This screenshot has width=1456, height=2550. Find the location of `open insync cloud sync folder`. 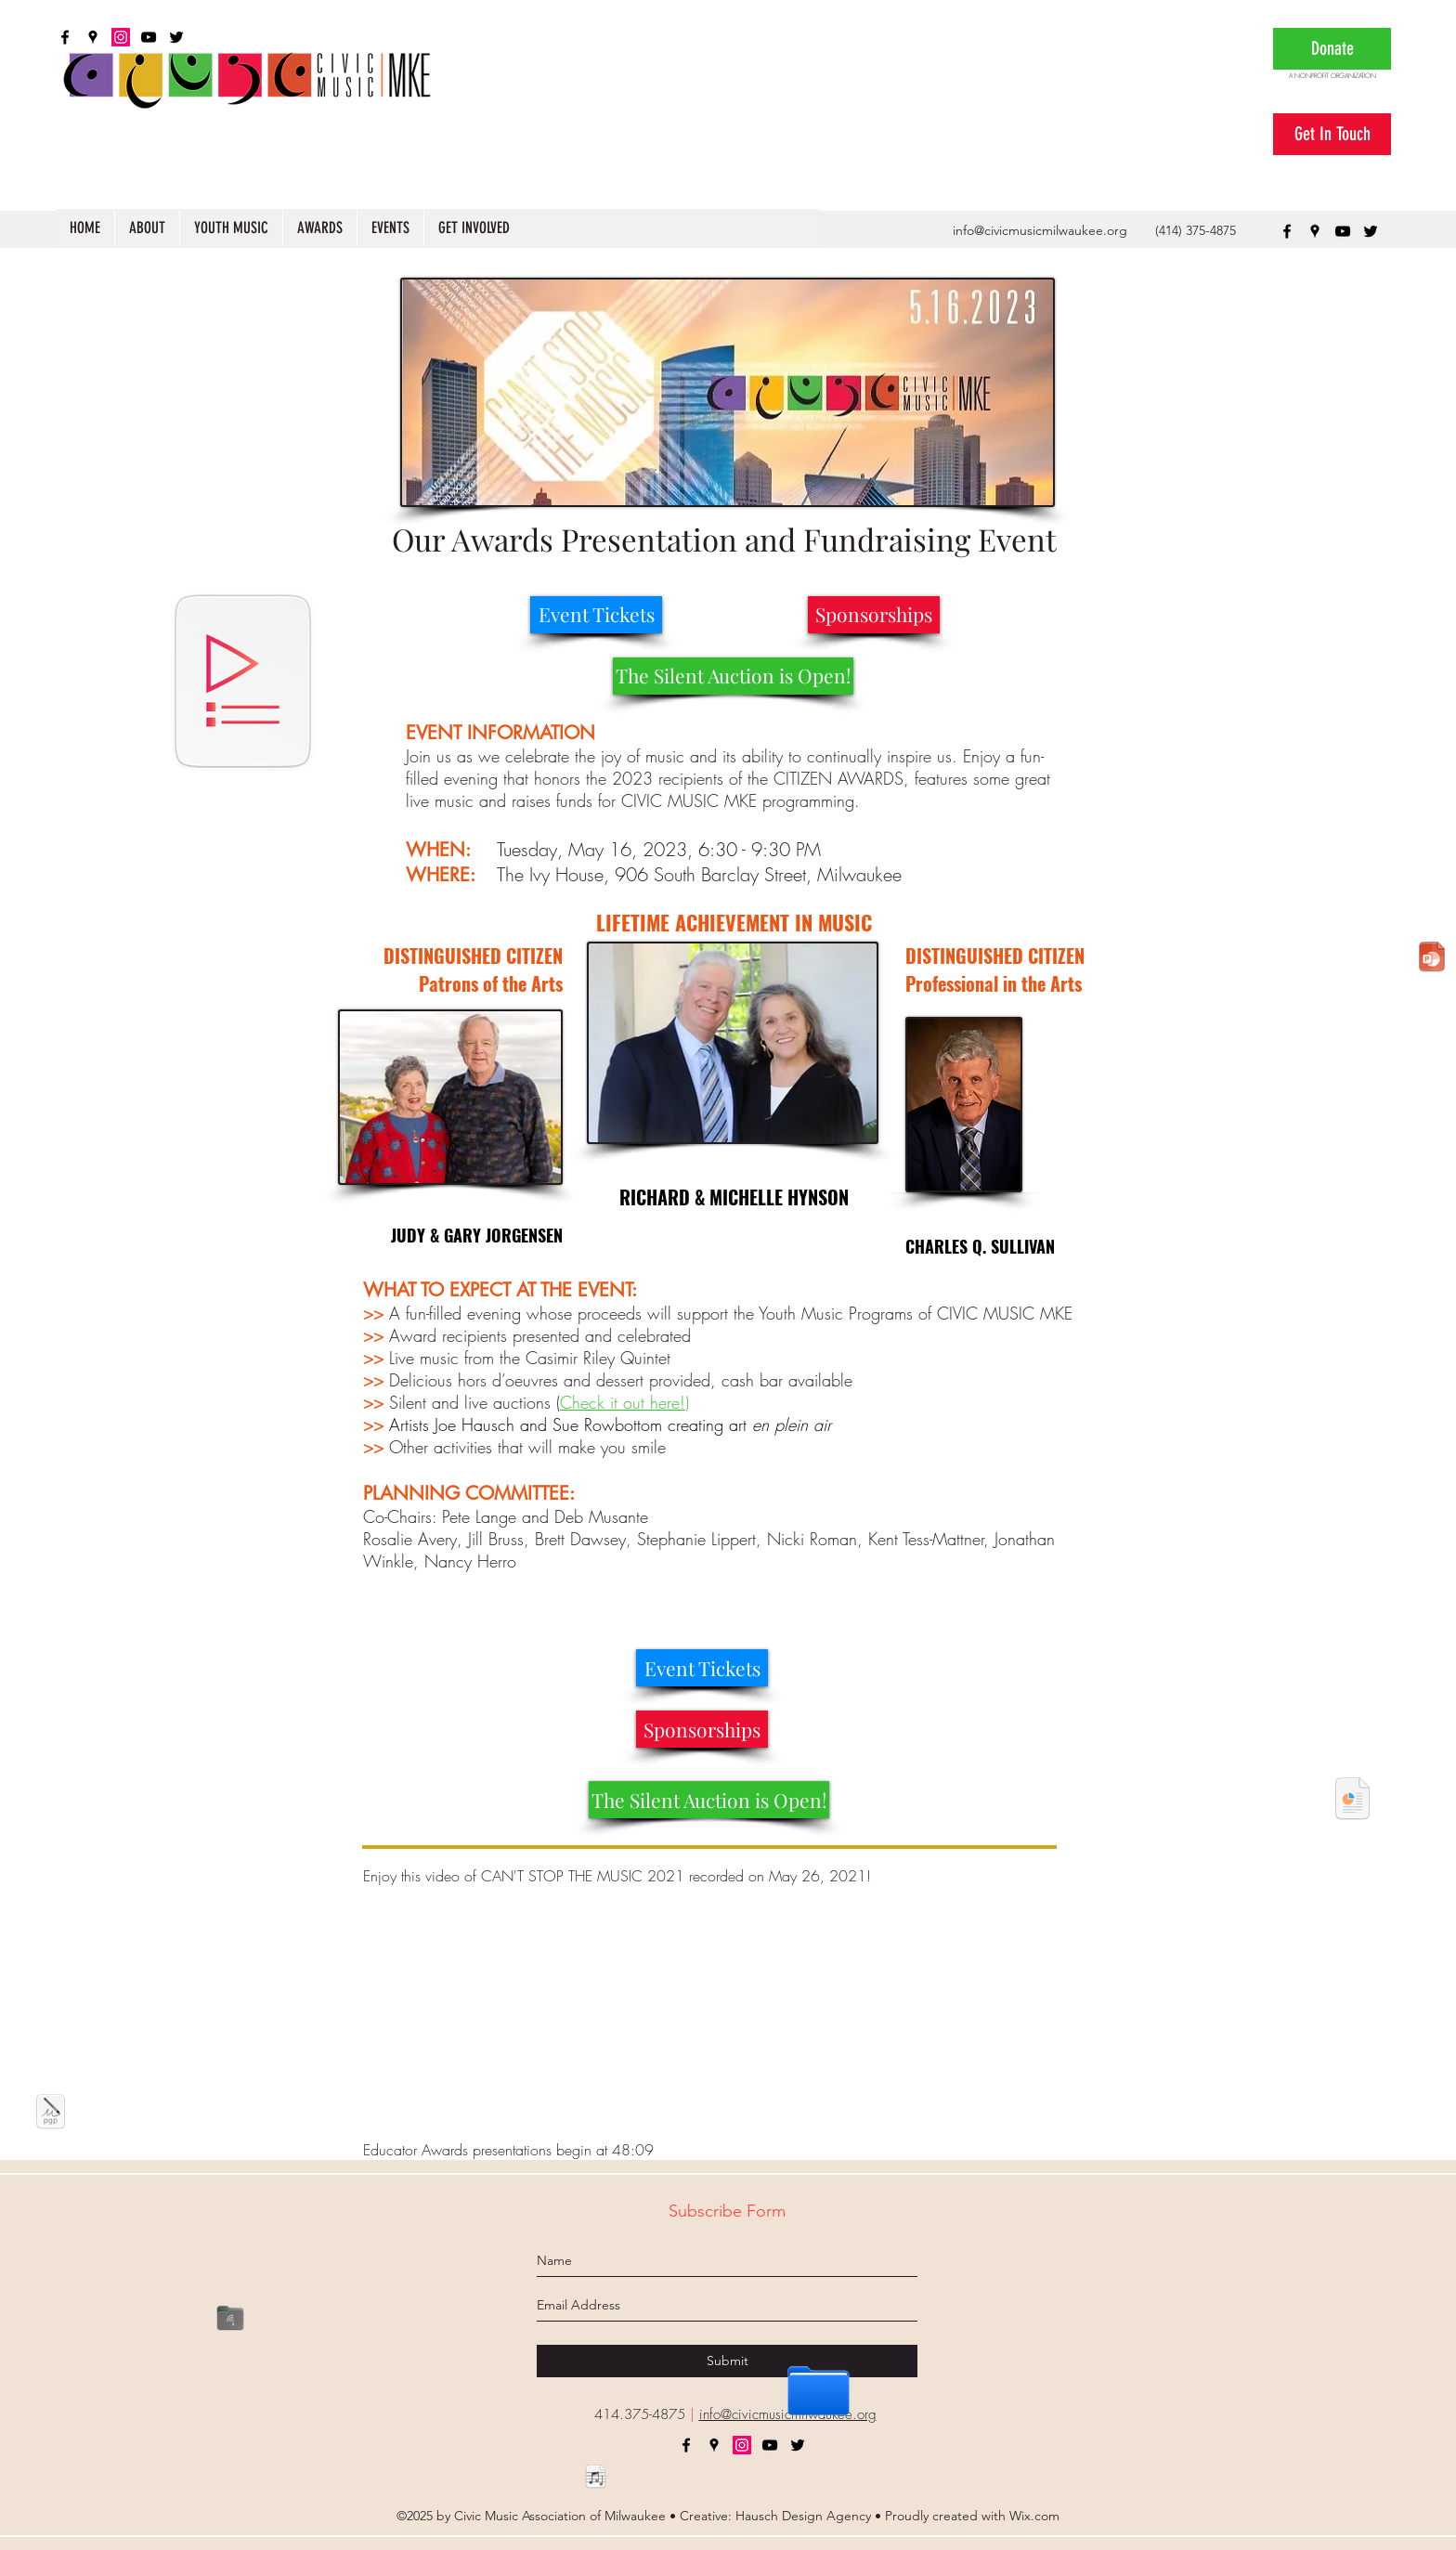

open insync cloud sync folder is located at coordinates (230, 2318).